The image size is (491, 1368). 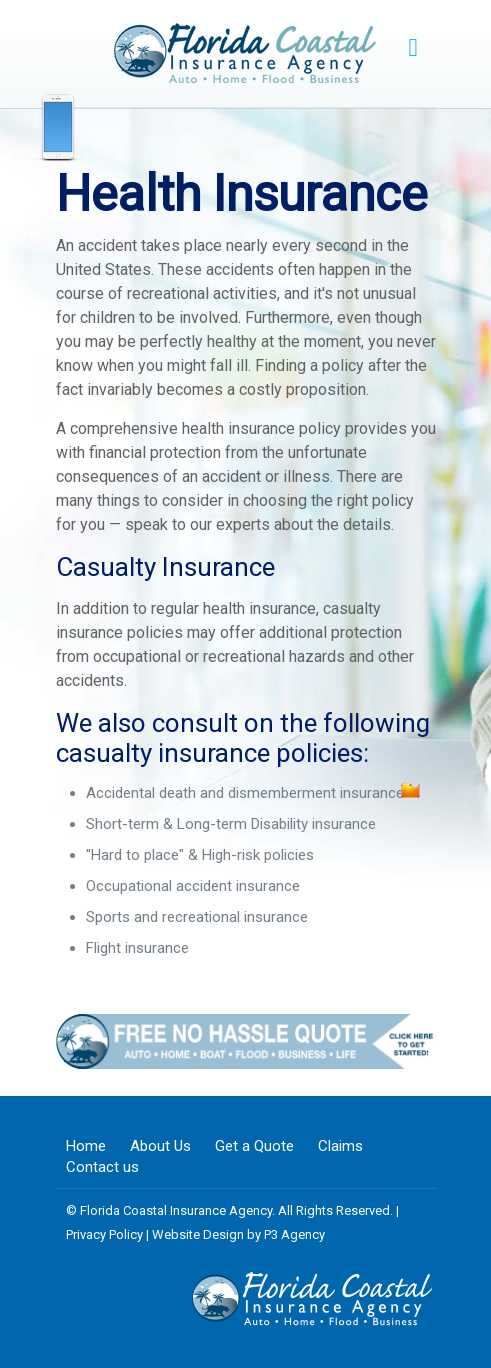 What do you see at coordinates (410, 788) in the screenshot?
I see `access media library or asset collection` at bounding box center [410, 788].